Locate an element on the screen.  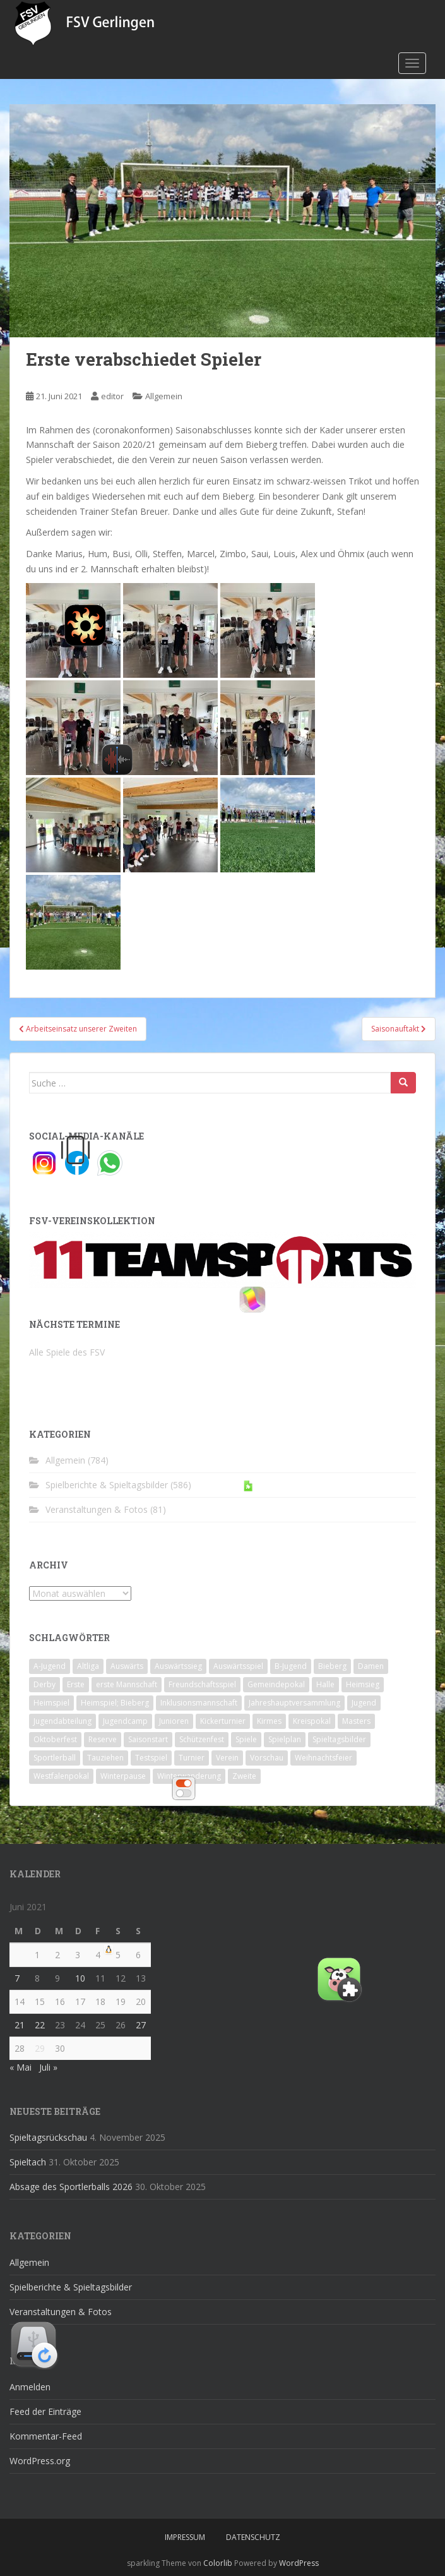
launch Hearts of Iron 4 strategy game is located at coordinates (85, 625).